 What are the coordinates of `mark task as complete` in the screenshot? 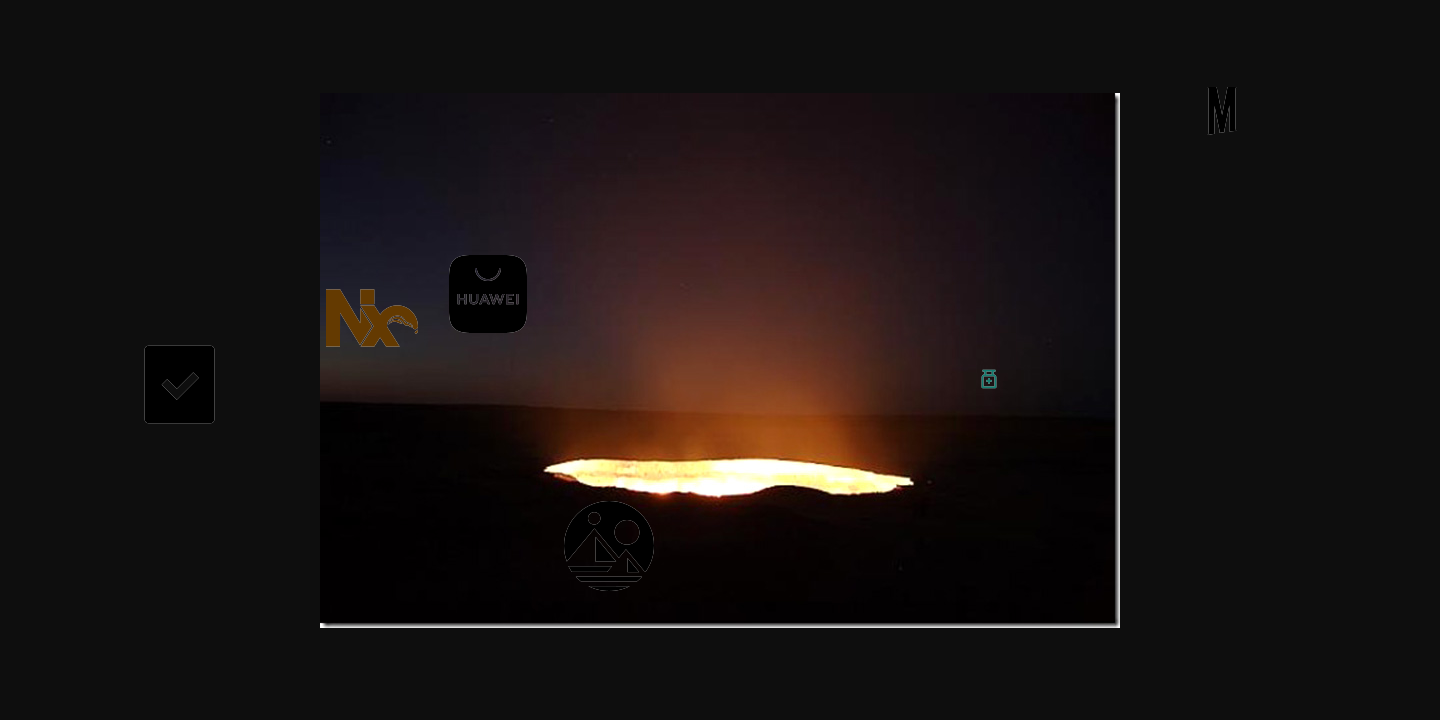 It's located at (179, 384).